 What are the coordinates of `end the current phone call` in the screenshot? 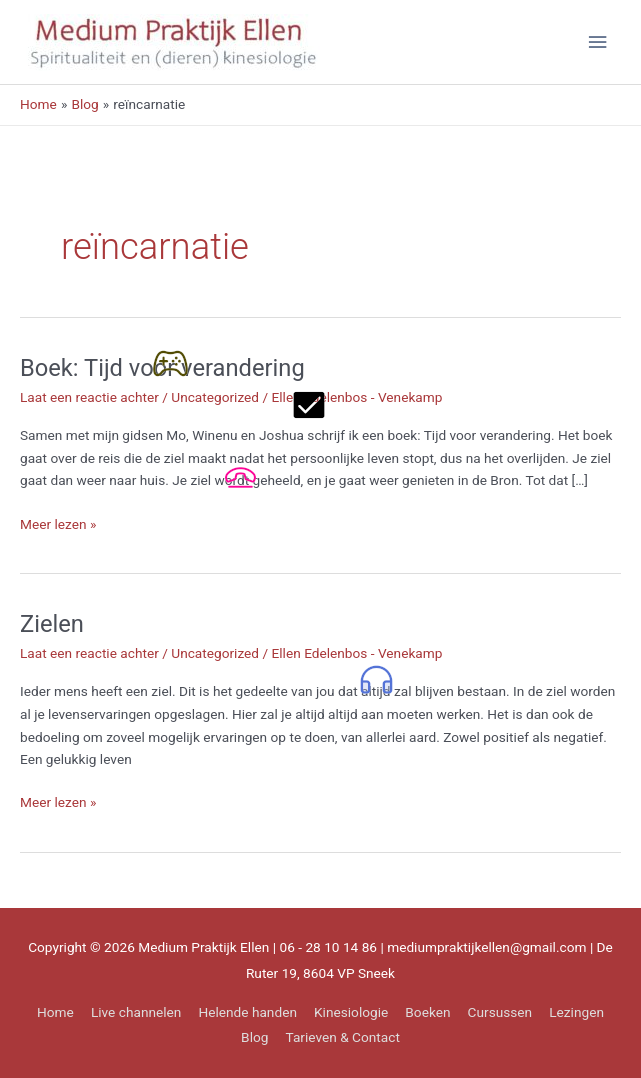 It's located at (240, 477).